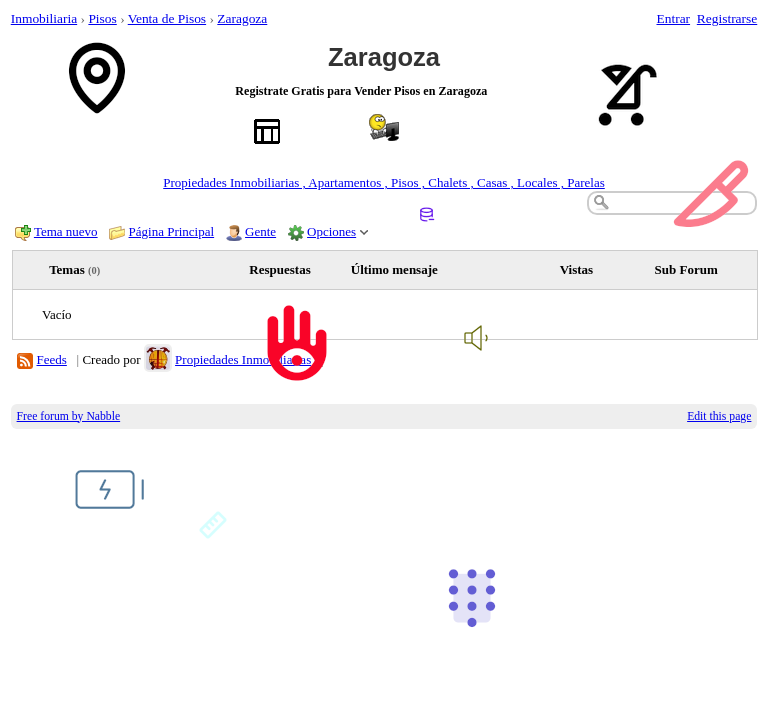 This screenshot has height=720, width=768. Describe the element at coordinates (624, 93) in the screenshot. I see `indicates stroller-friendly or family amenities available` at that location.